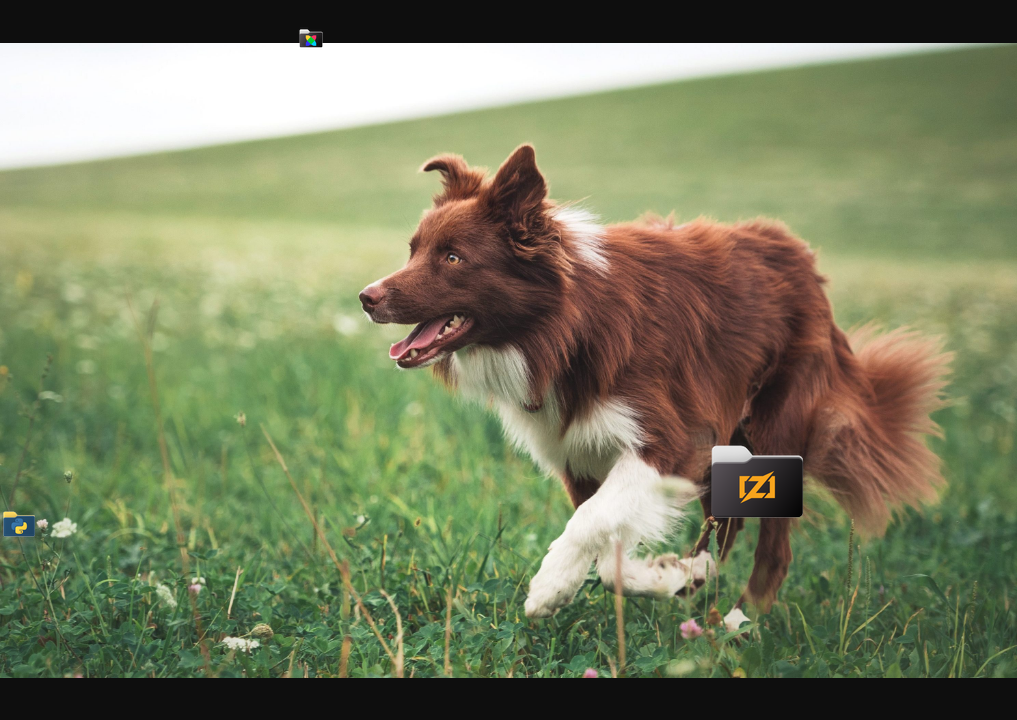 The height and width of the screenshot is (720, 1017). Describe the element at coordinates (311, 39) in the screenshot. I see `folder containing haxe flixel game engine projects` at that location.